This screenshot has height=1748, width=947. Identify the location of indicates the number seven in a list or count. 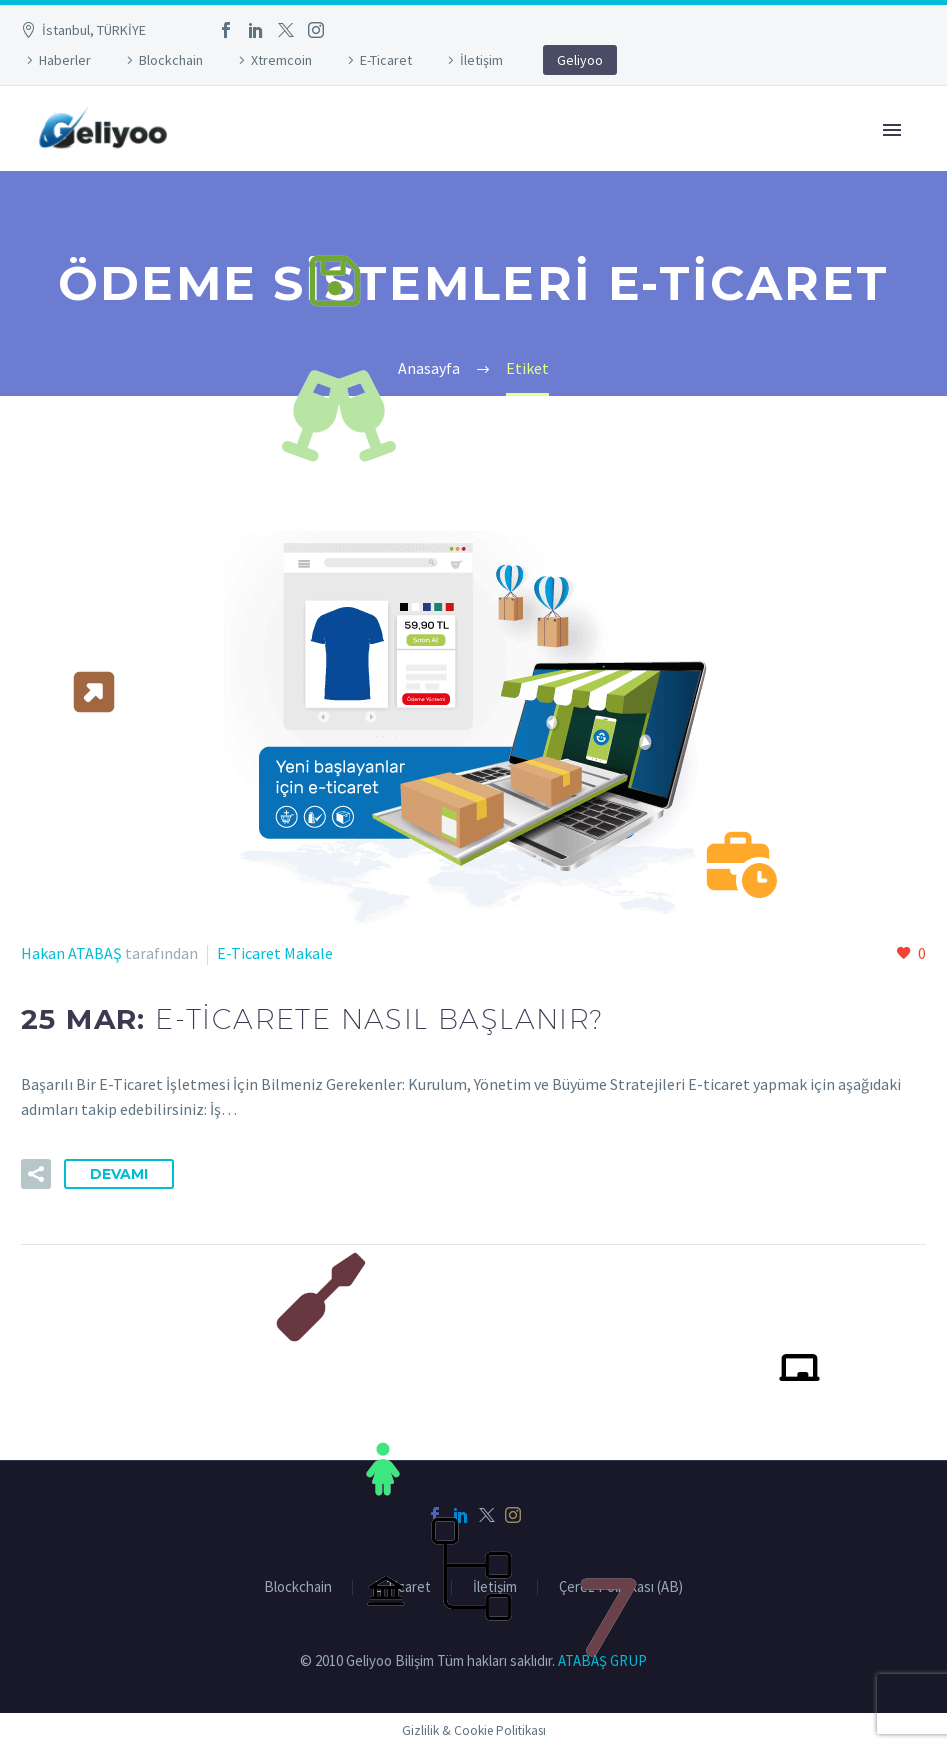
(608, 1617).